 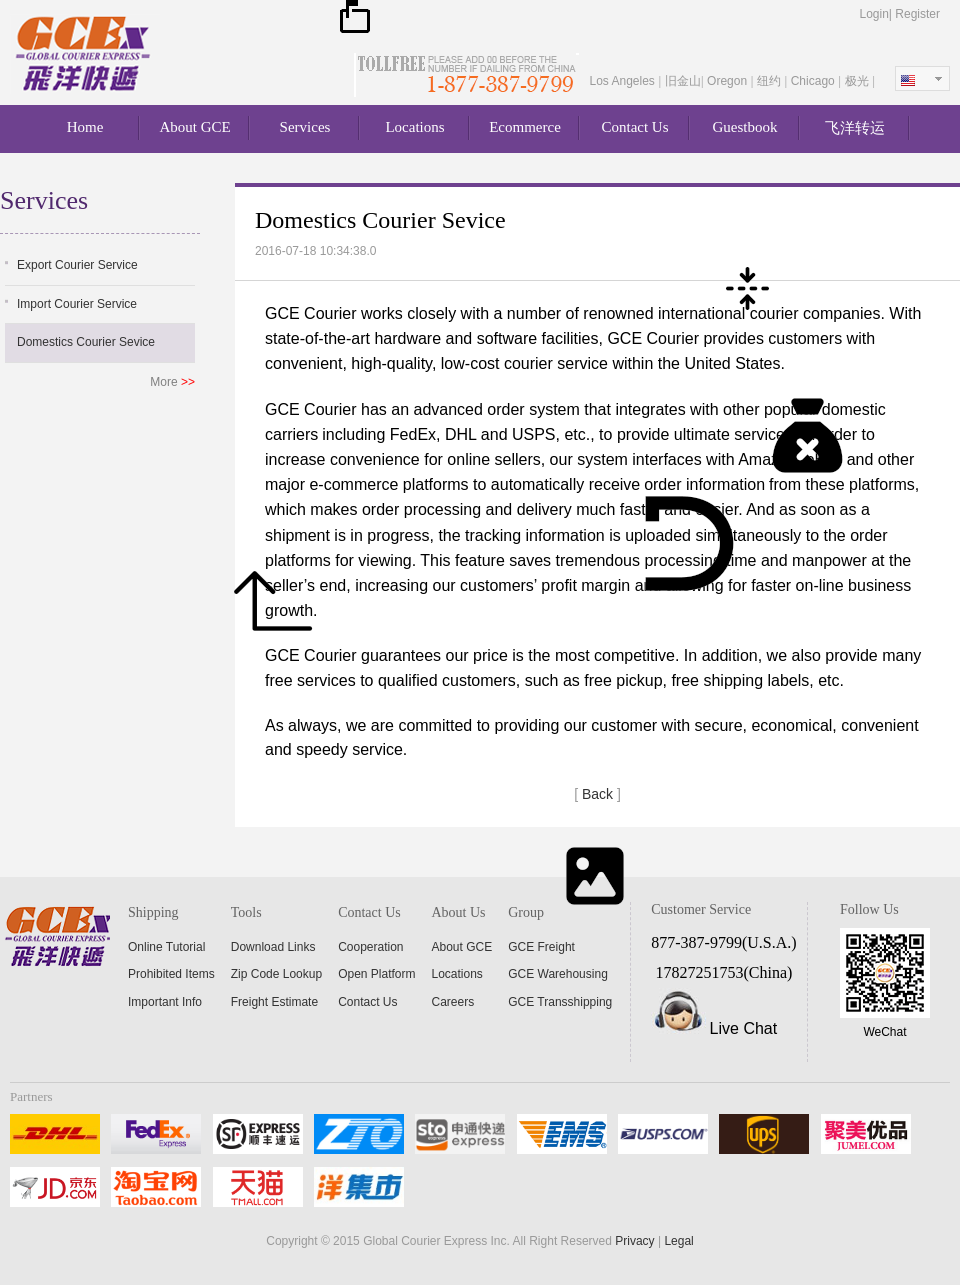 What do you see at coordinates (355, 18) in the screenshot?
I see `indicates unread mail in your mailbox` at bounding box center [355, 18].